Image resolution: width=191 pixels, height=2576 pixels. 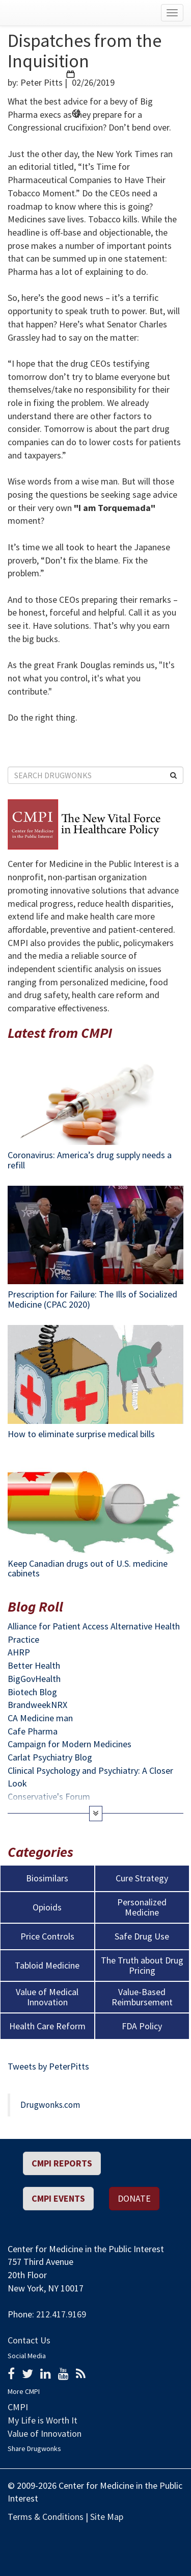 I want to click on access global security or privacy settings, so click(x=76, y=113).